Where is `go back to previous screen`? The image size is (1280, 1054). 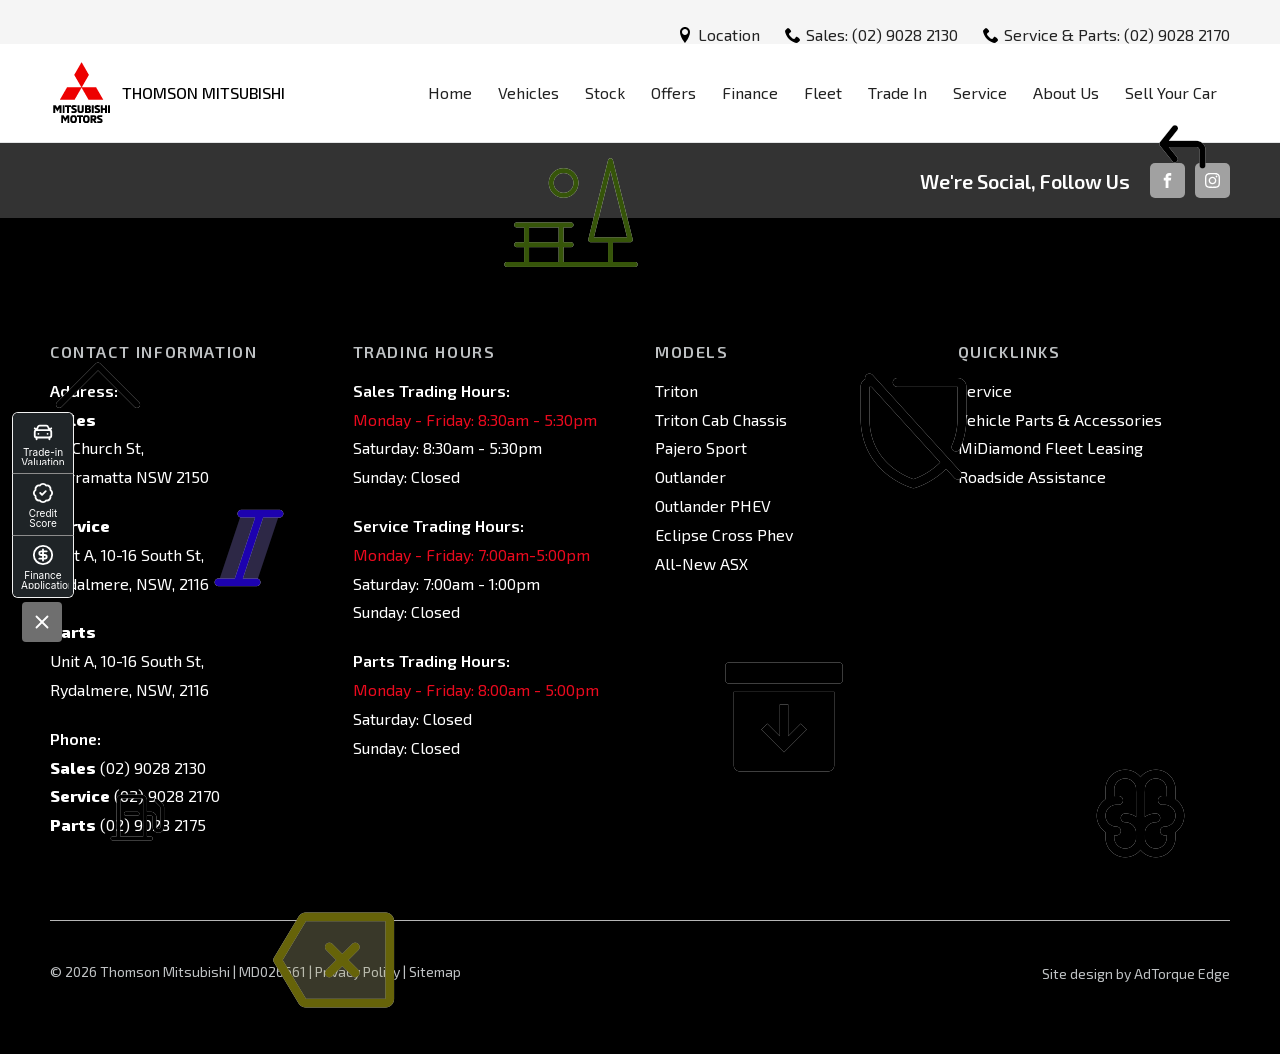 go back to previous screen is located at coordinates (1184, 147).